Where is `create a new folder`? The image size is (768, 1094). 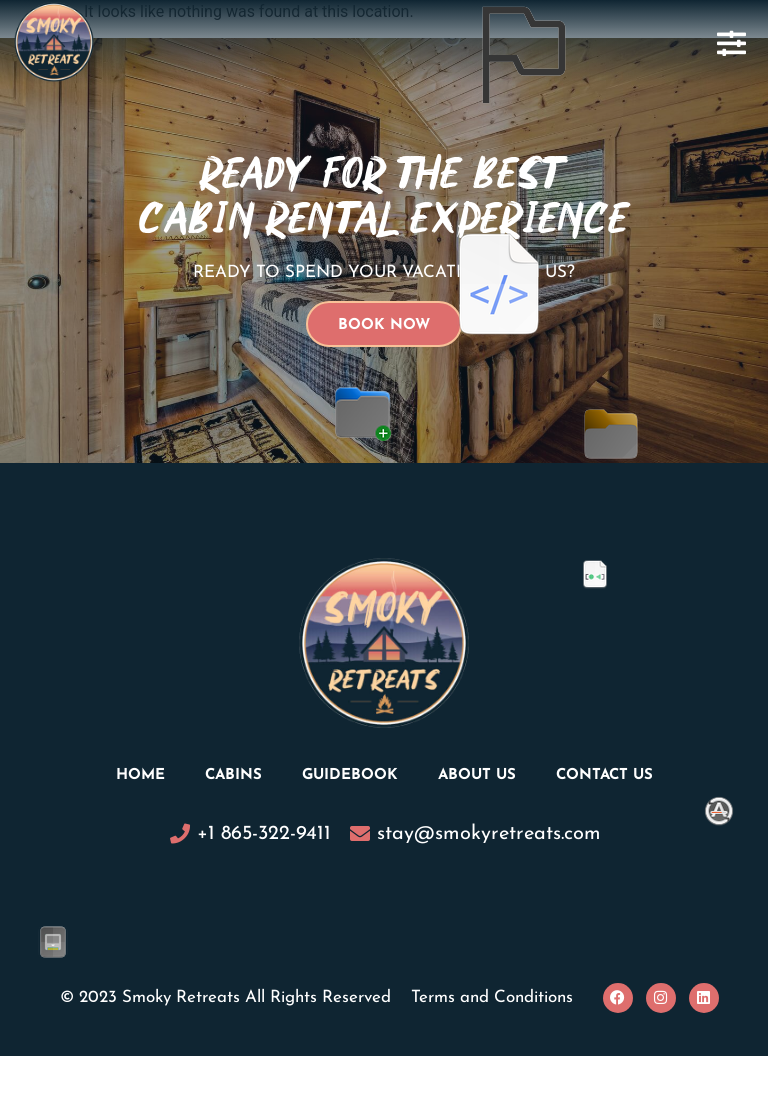
create a new folder is located at coordinates (362, 412).